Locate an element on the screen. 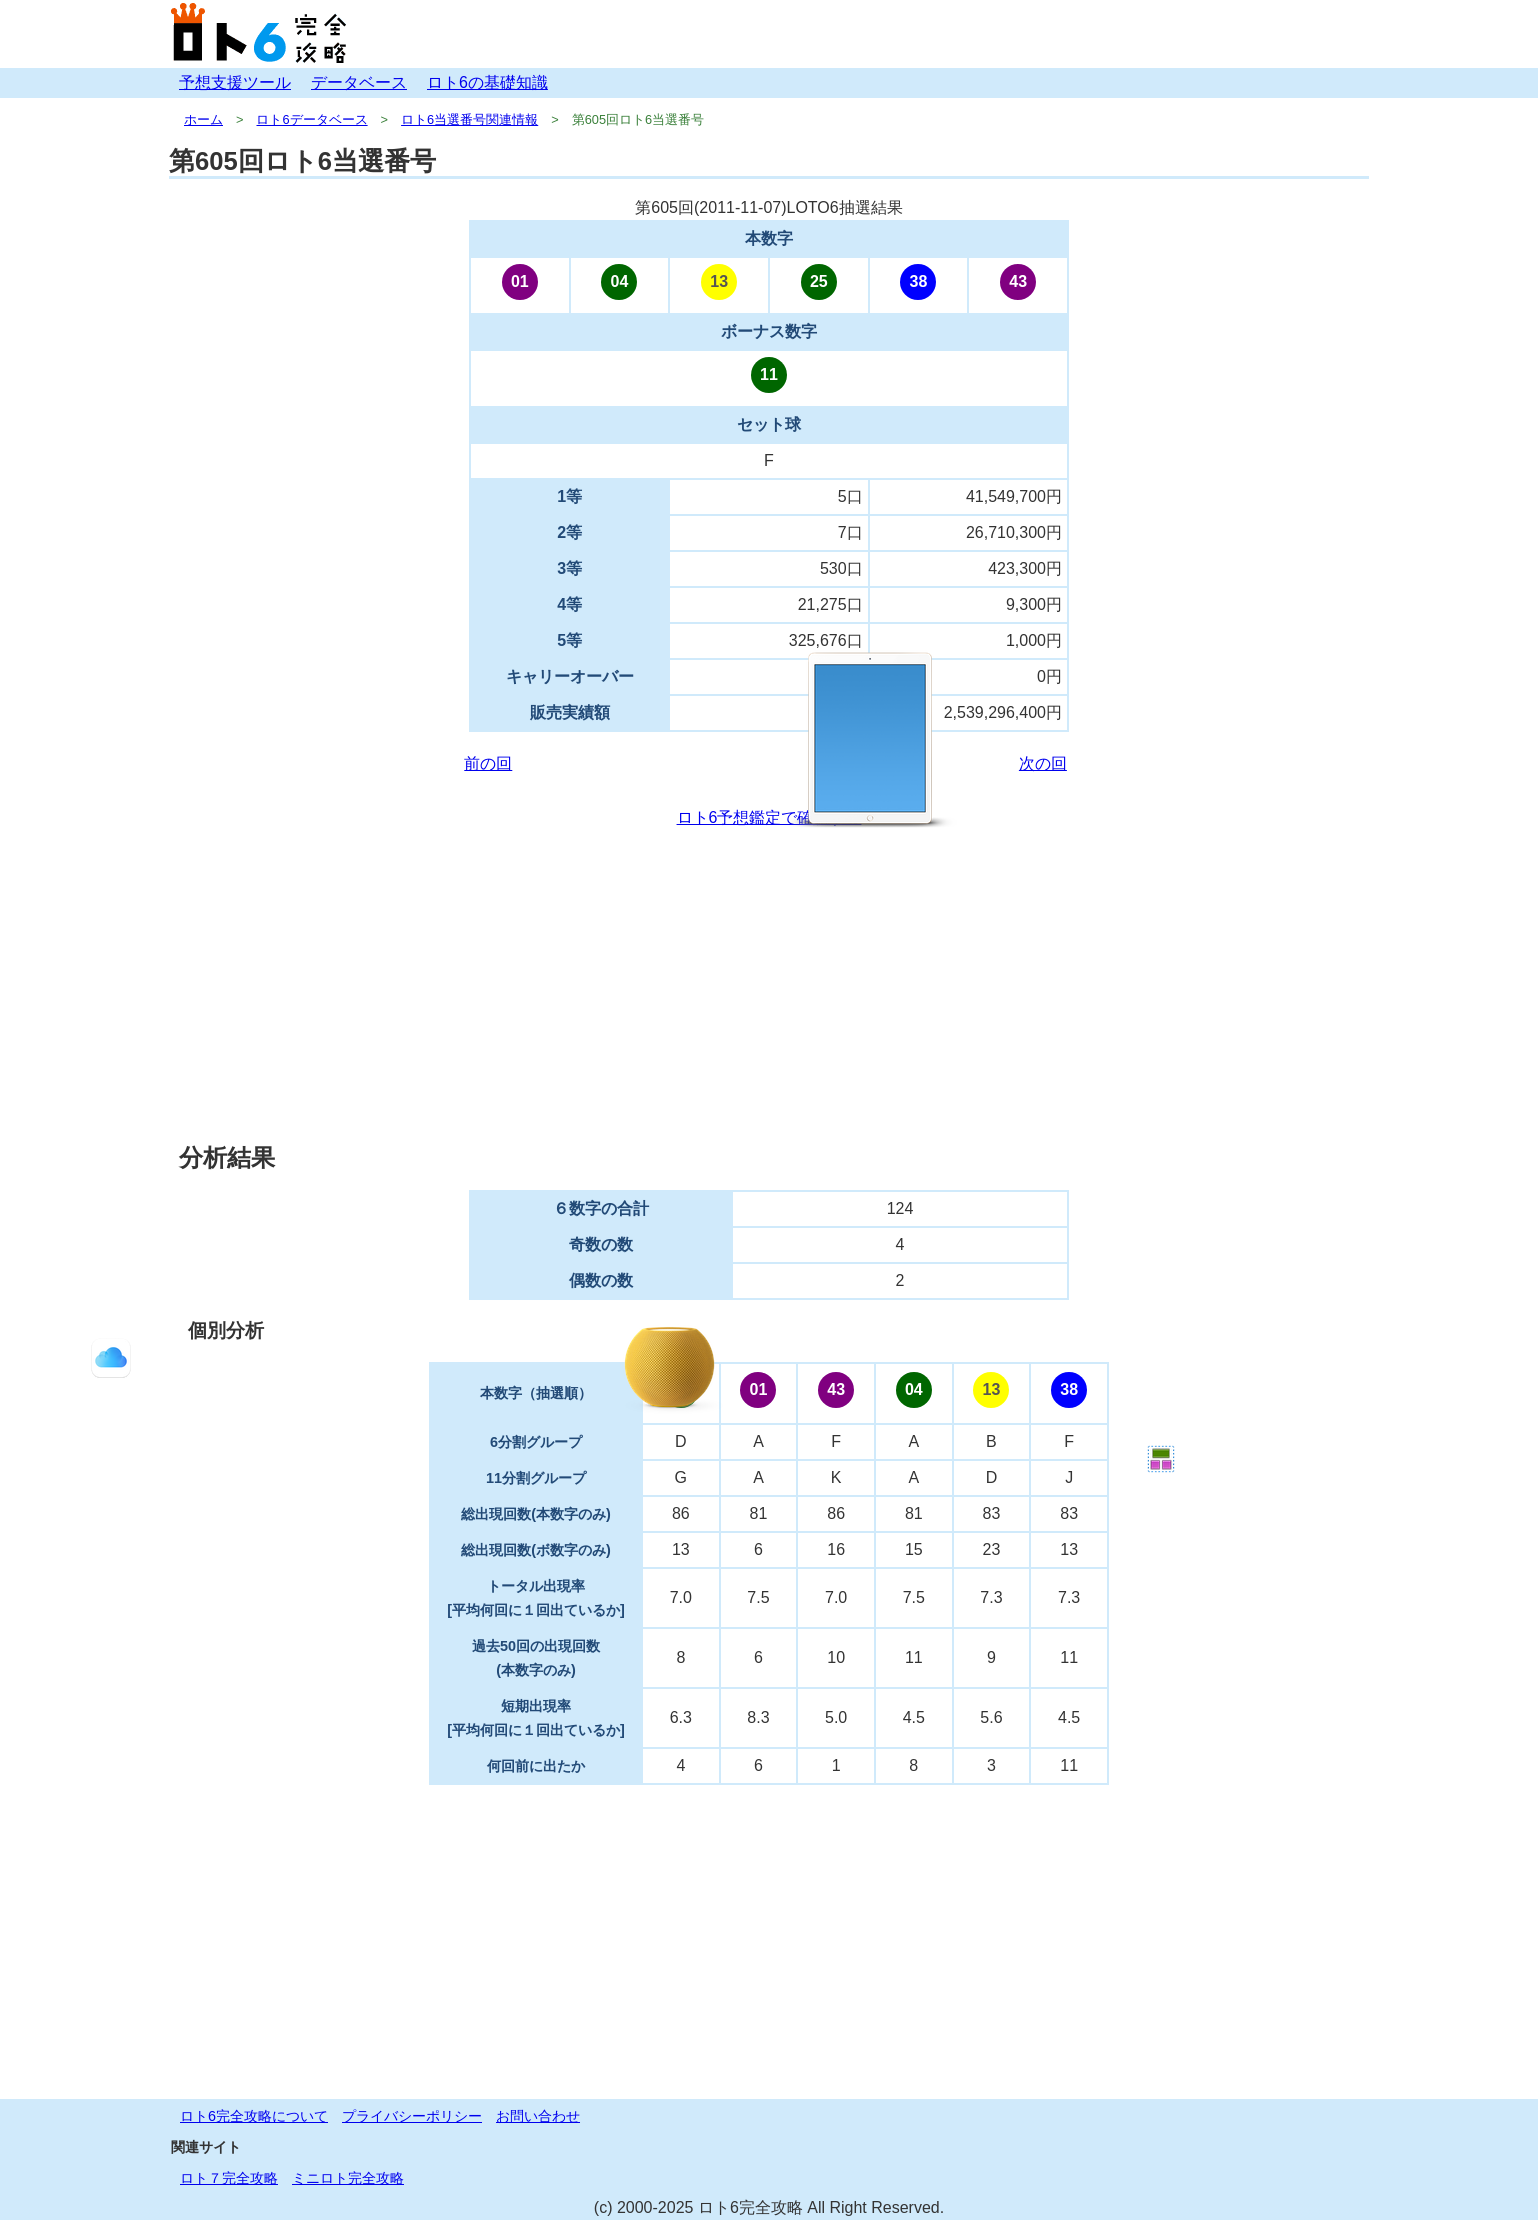 Image resolution: width=1538 pixels, height=2220 pixels. access HomePod mini settings is located at coordinates (669, 1375).